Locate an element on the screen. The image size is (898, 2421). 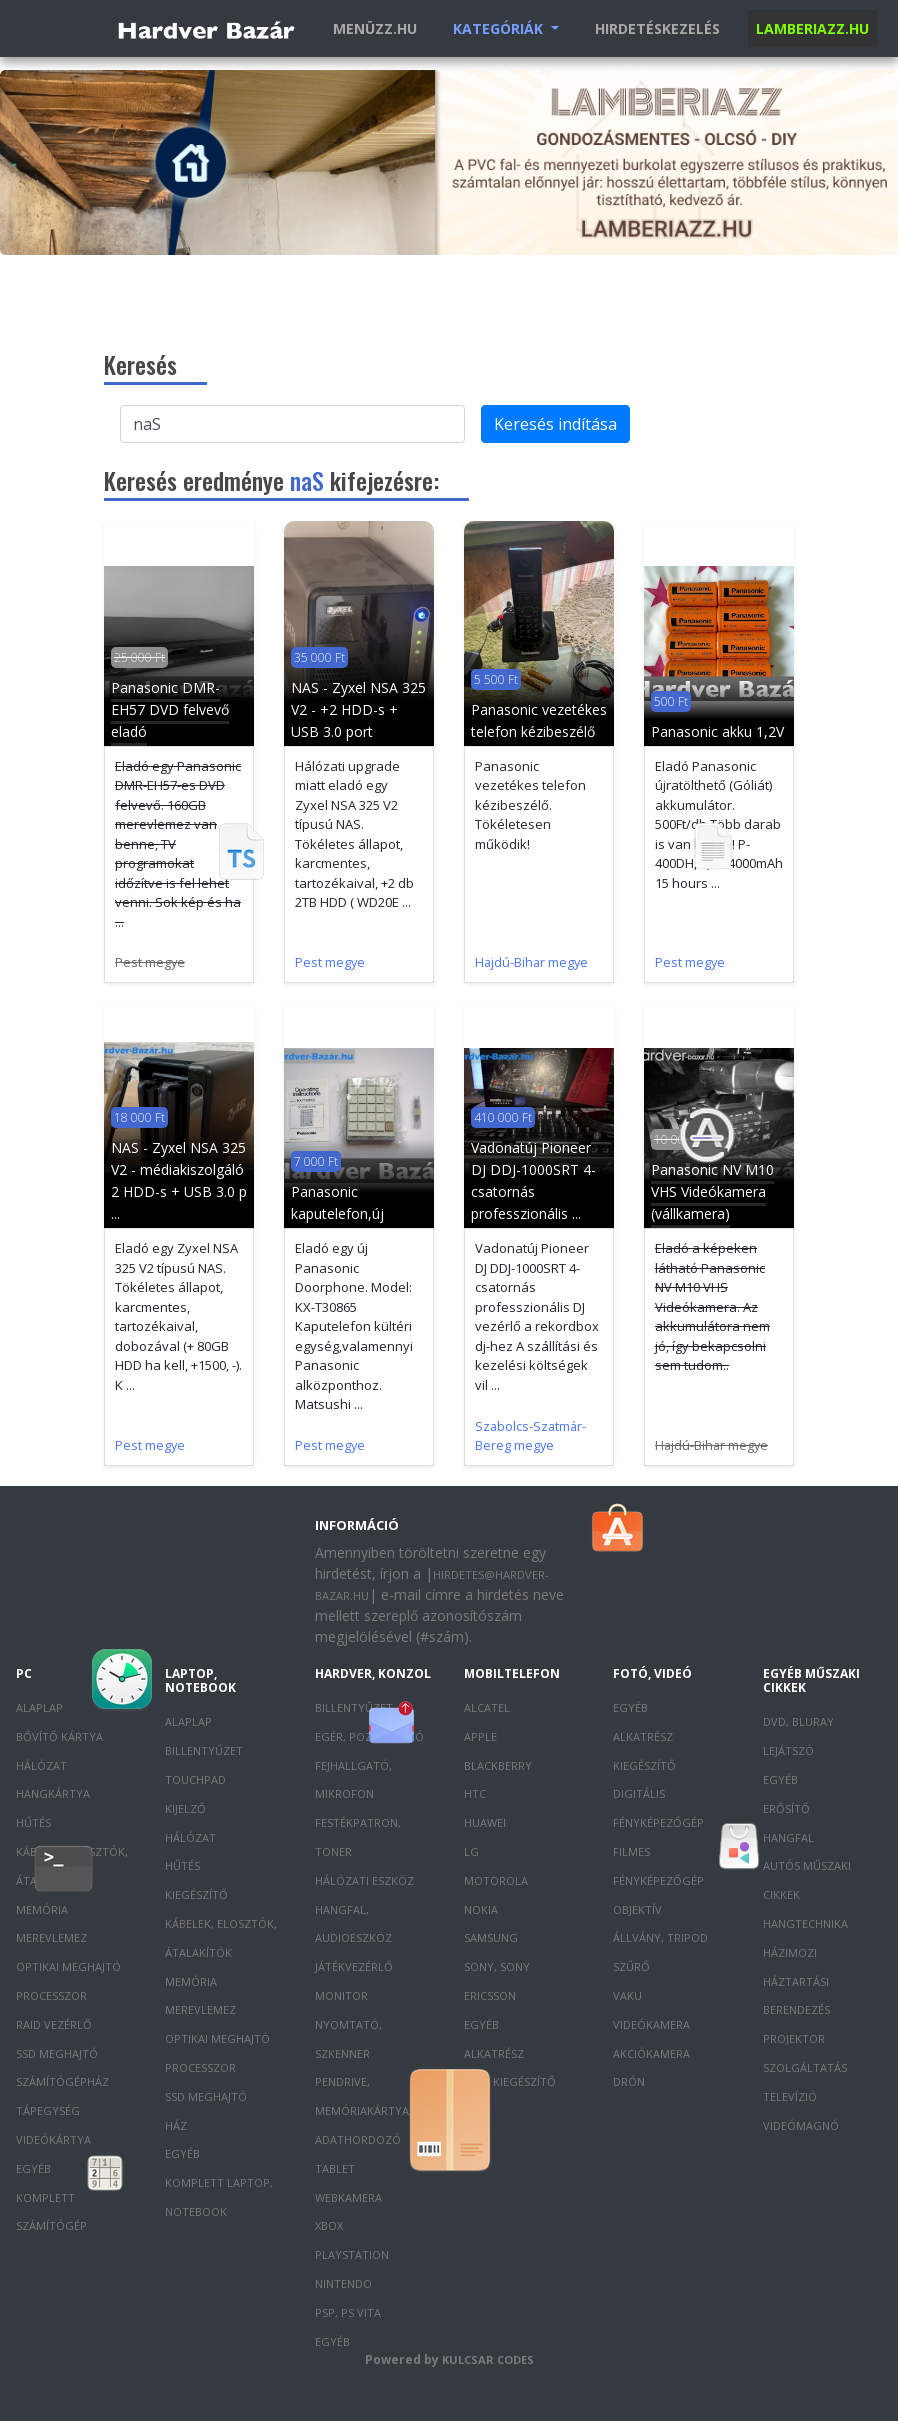
typescript source code file is located at coordinates (241, 851).